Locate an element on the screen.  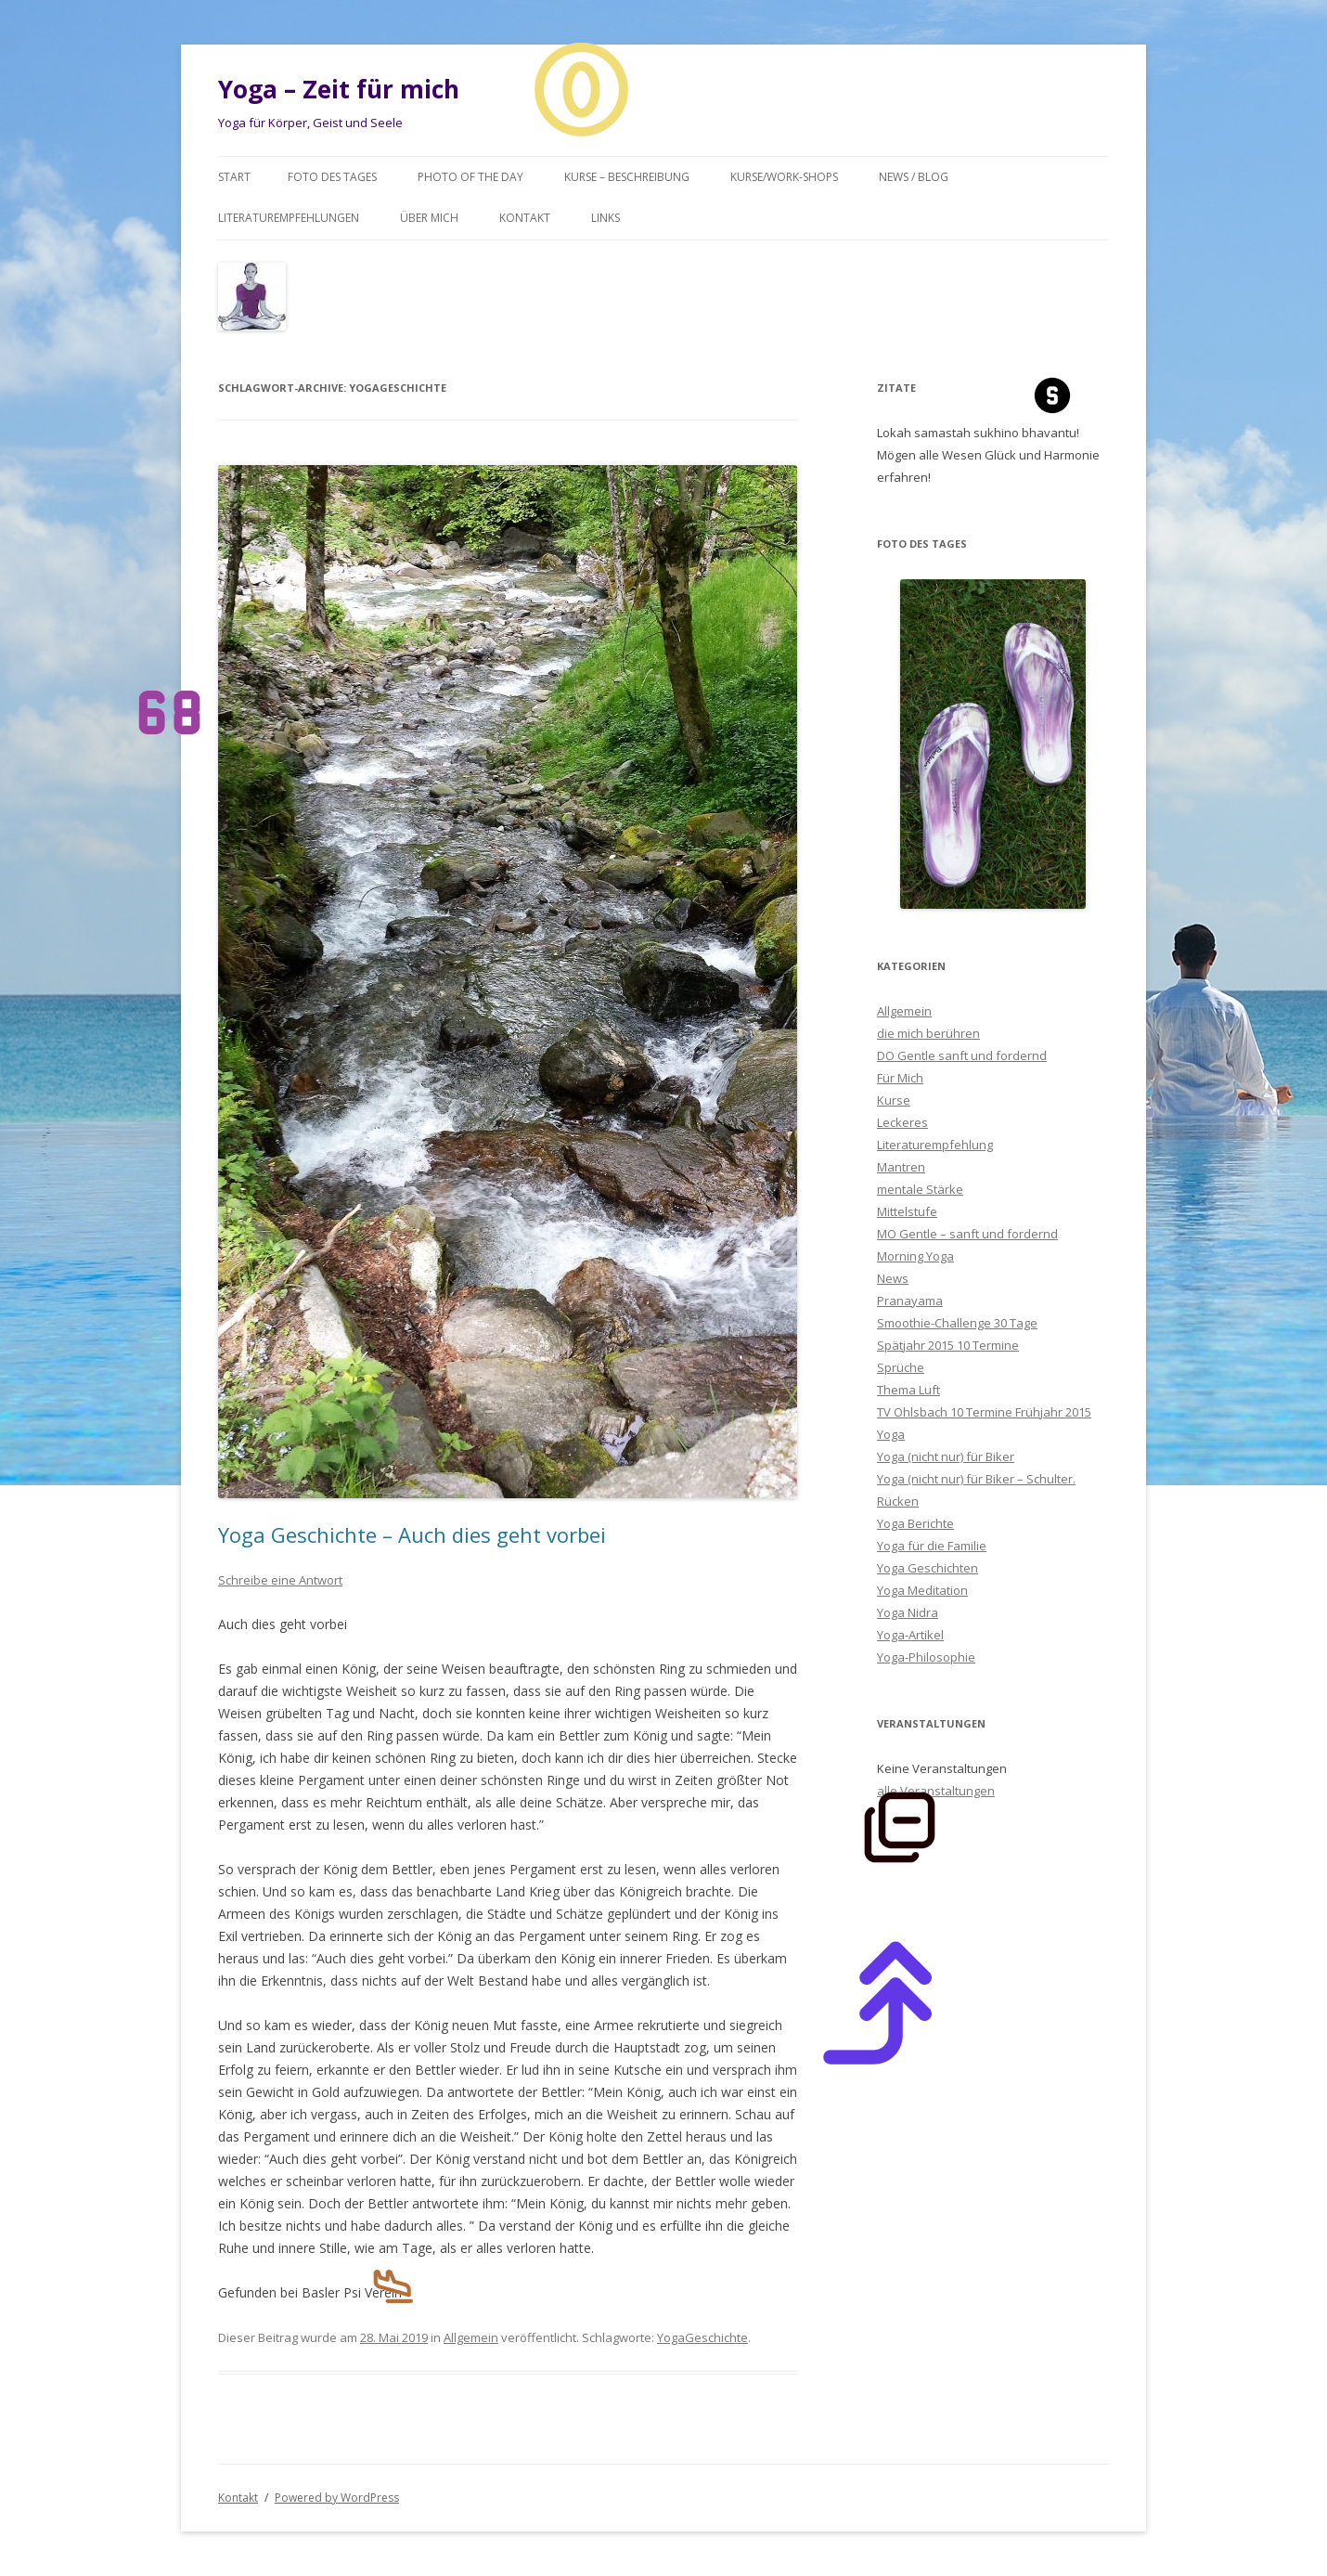
displays the number 68 as a label or count indicator is located at coordinates (169, 712).